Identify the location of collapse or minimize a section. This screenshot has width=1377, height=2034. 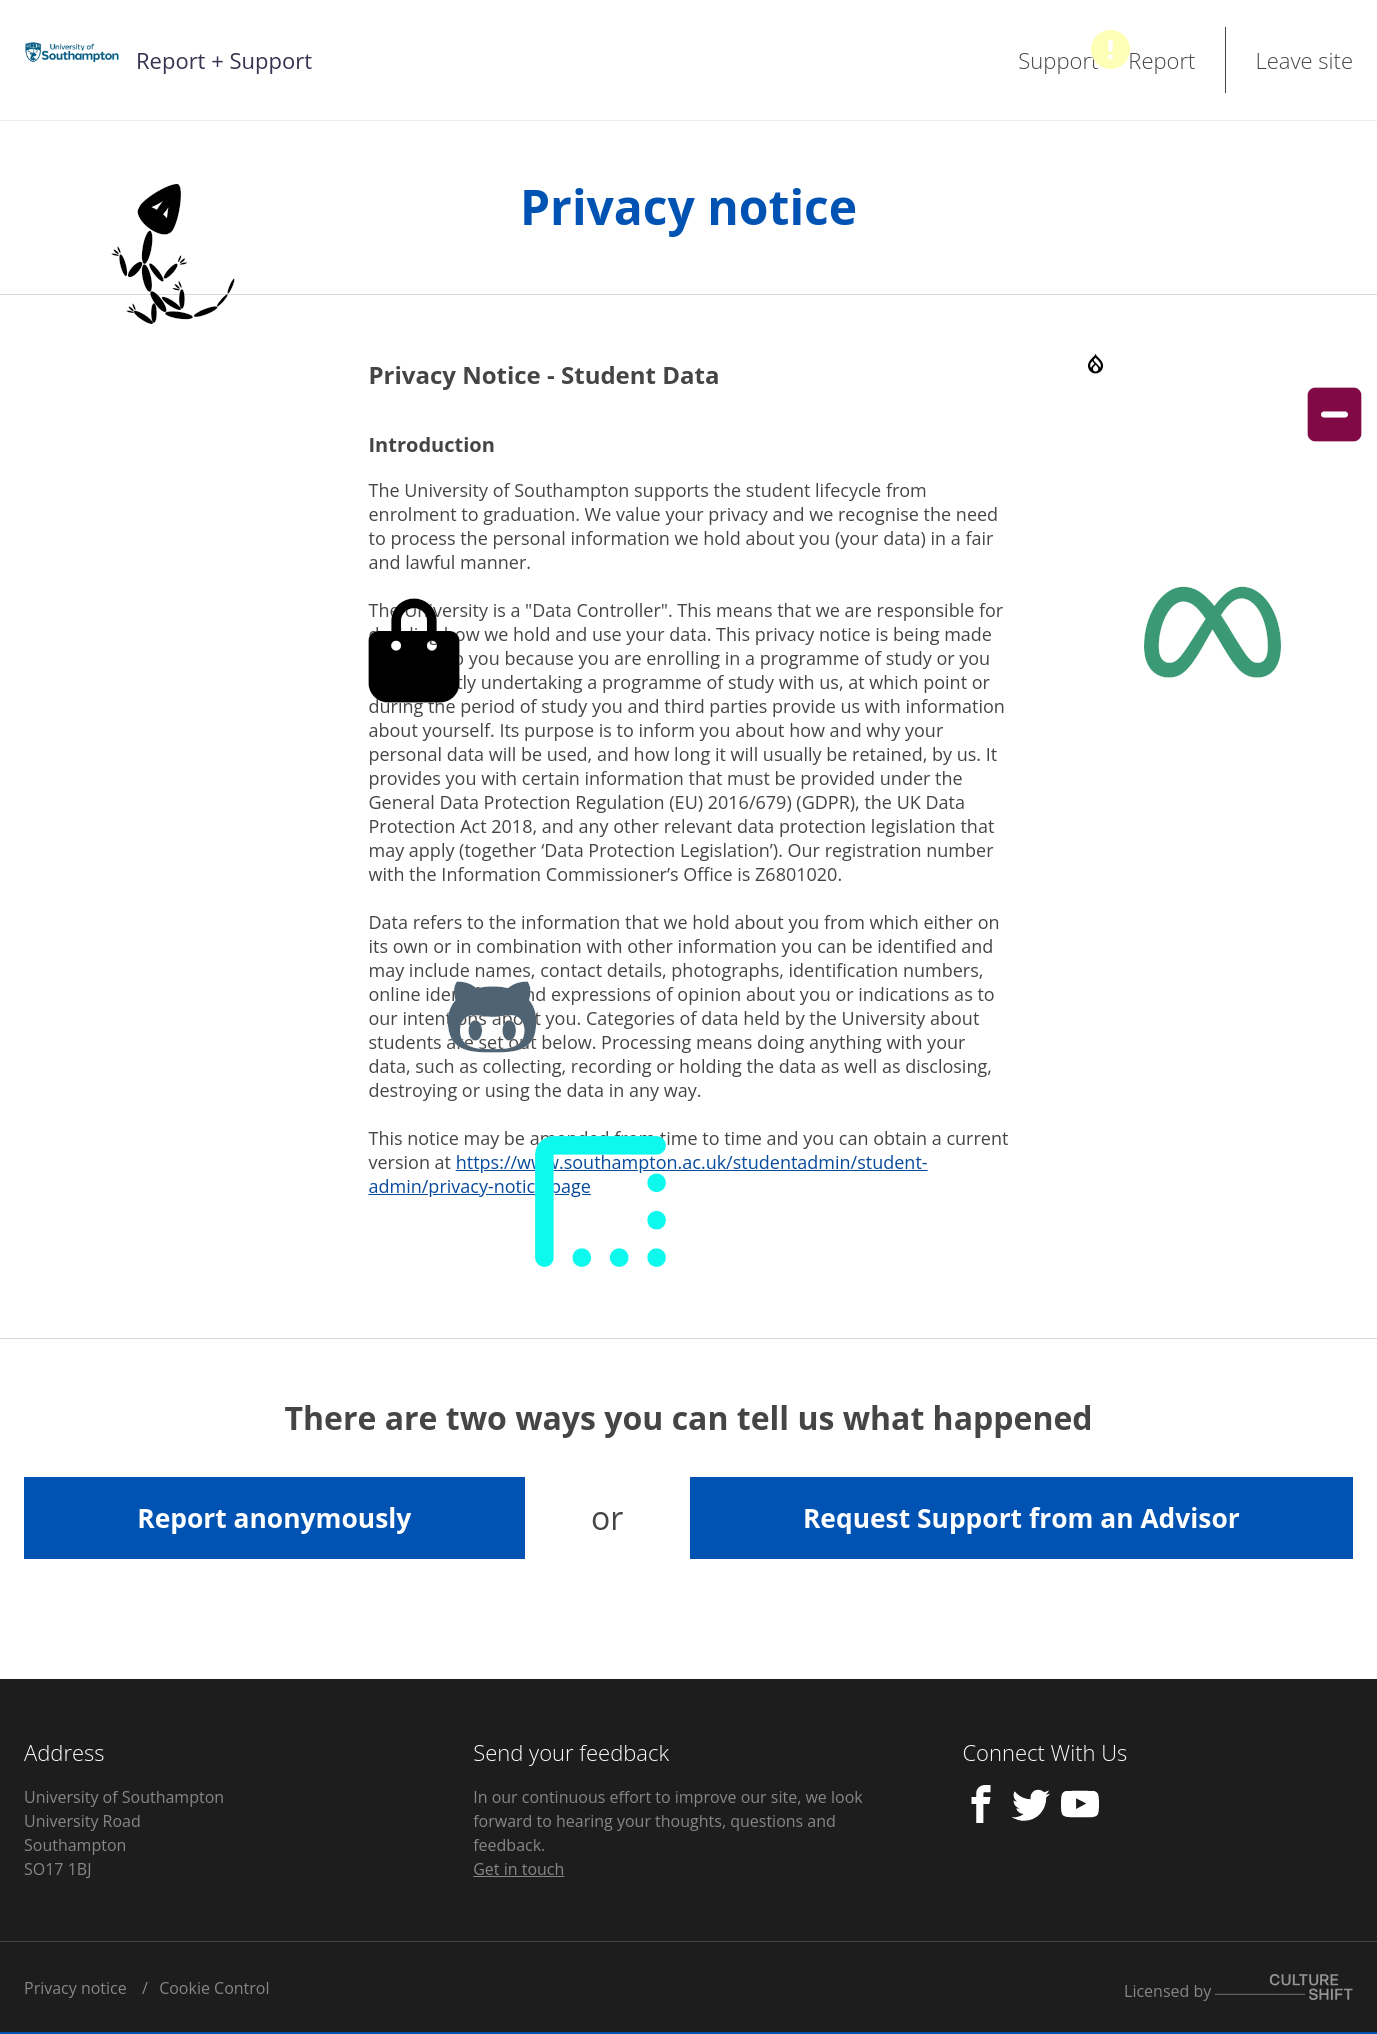
(1334, 414).